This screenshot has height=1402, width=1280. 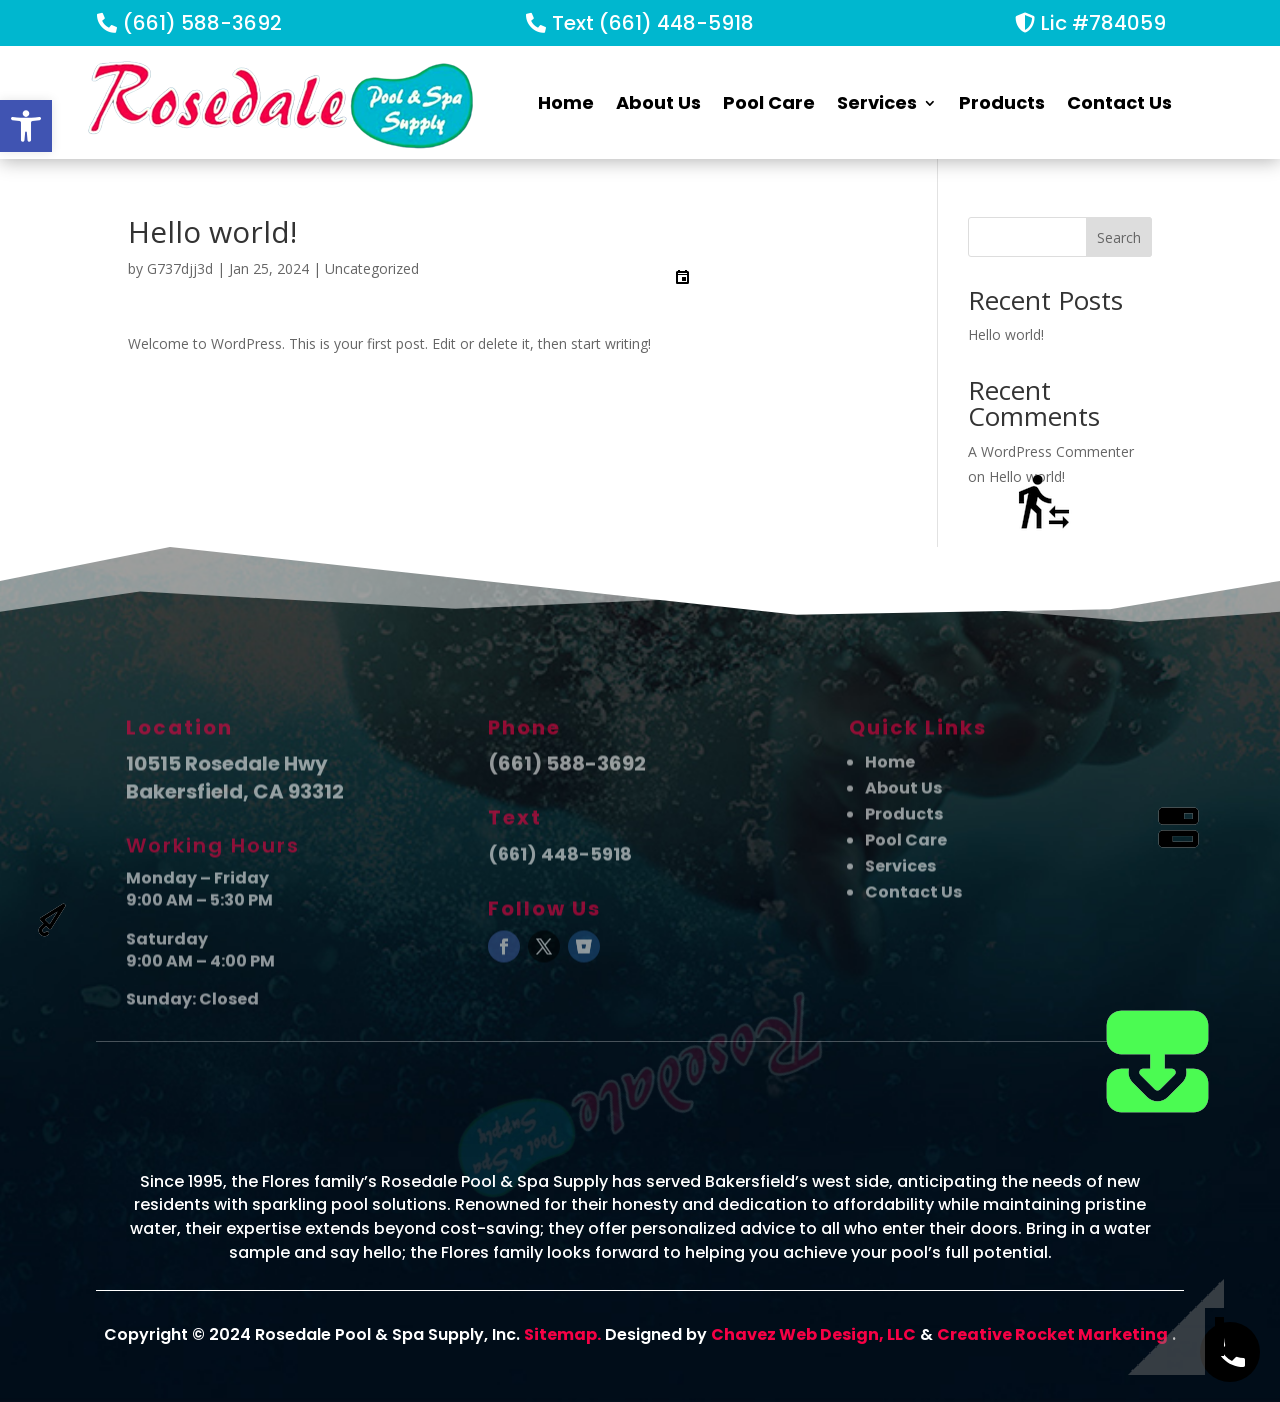 I want to click on indicates no cellular signal with no internet connection, so click(x=1176, y=1327).